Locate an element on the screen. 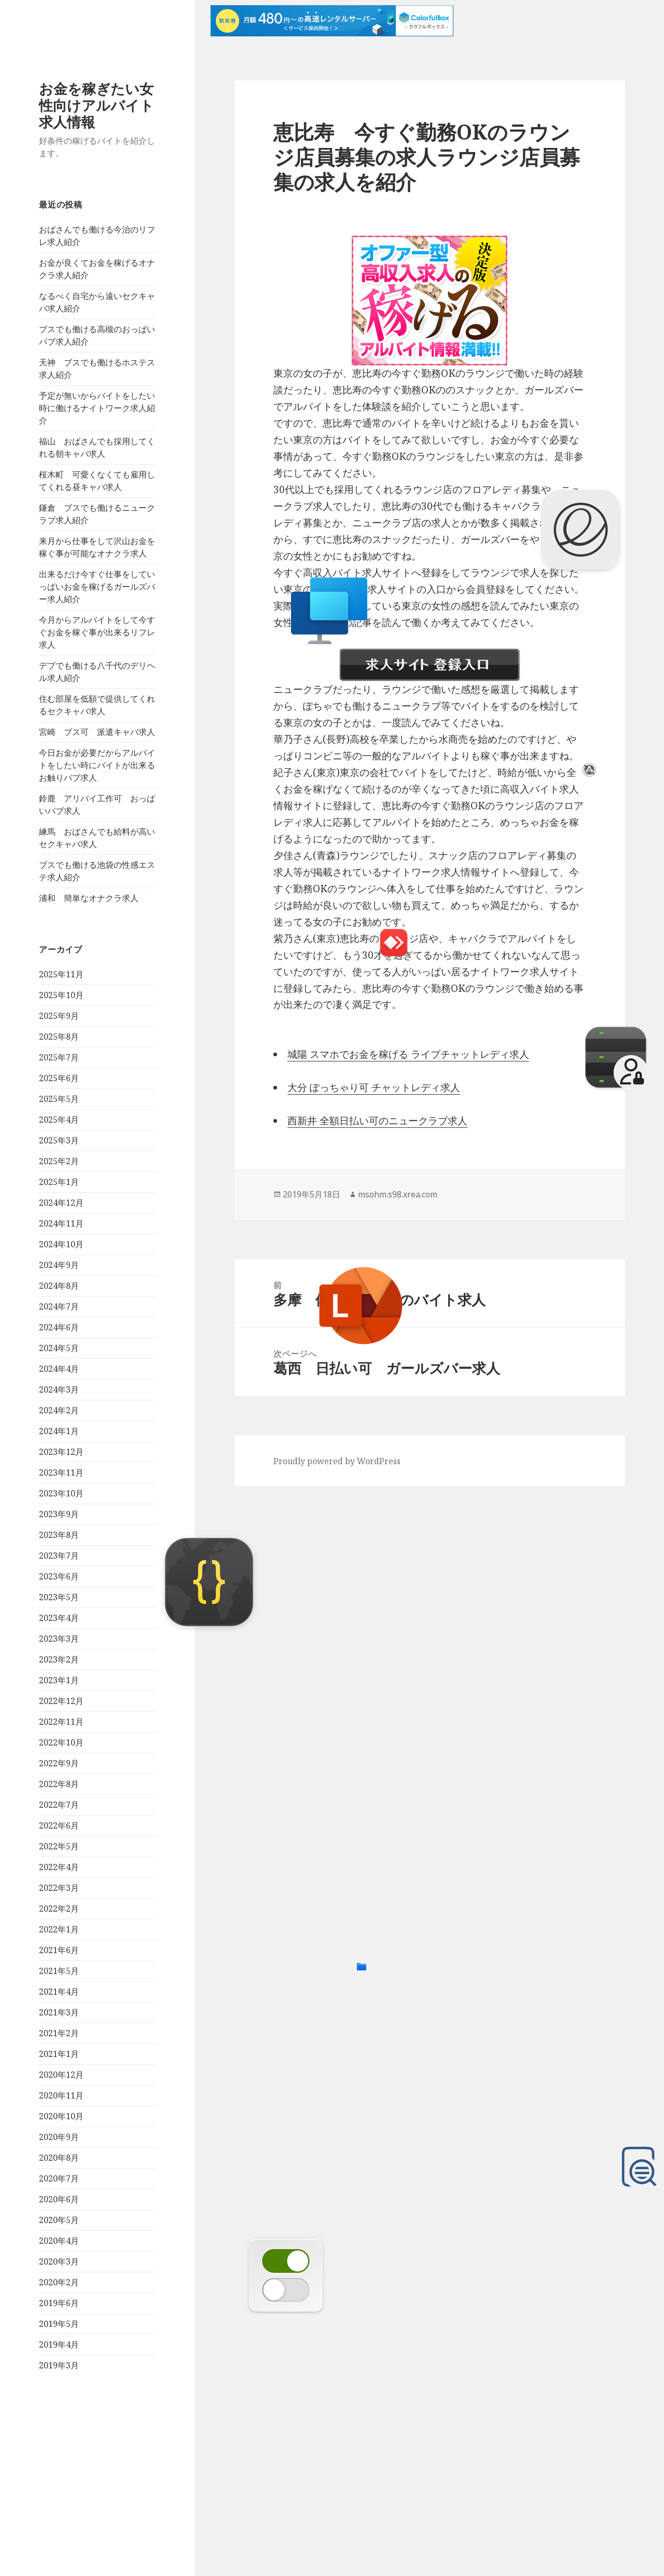 The image size is (664, 2576). open the software updater application is located at coordinates (589, 770).